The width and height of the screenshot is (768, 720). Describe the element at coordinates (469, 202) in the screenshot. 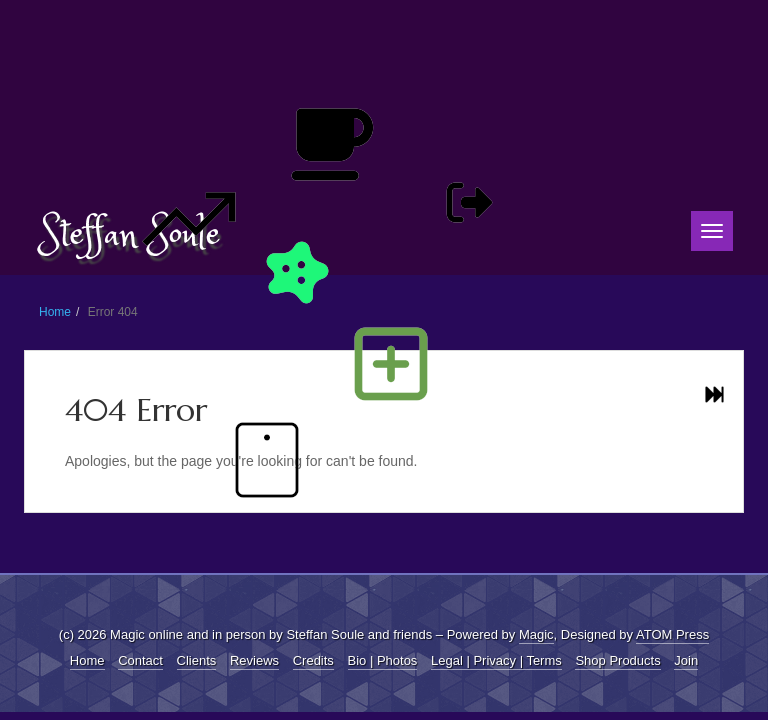

I see `log out of your account` at that location.